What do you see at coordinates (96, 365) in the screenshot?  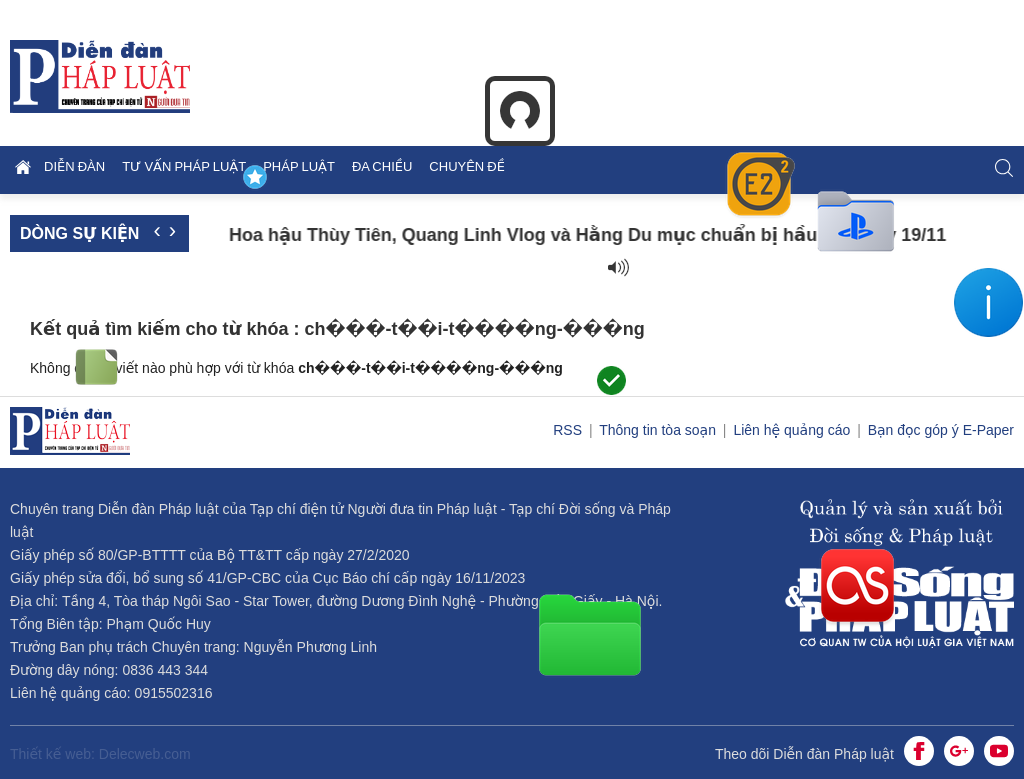 I see `change desktop wallpaper settings` at bounding box center [96, 365].